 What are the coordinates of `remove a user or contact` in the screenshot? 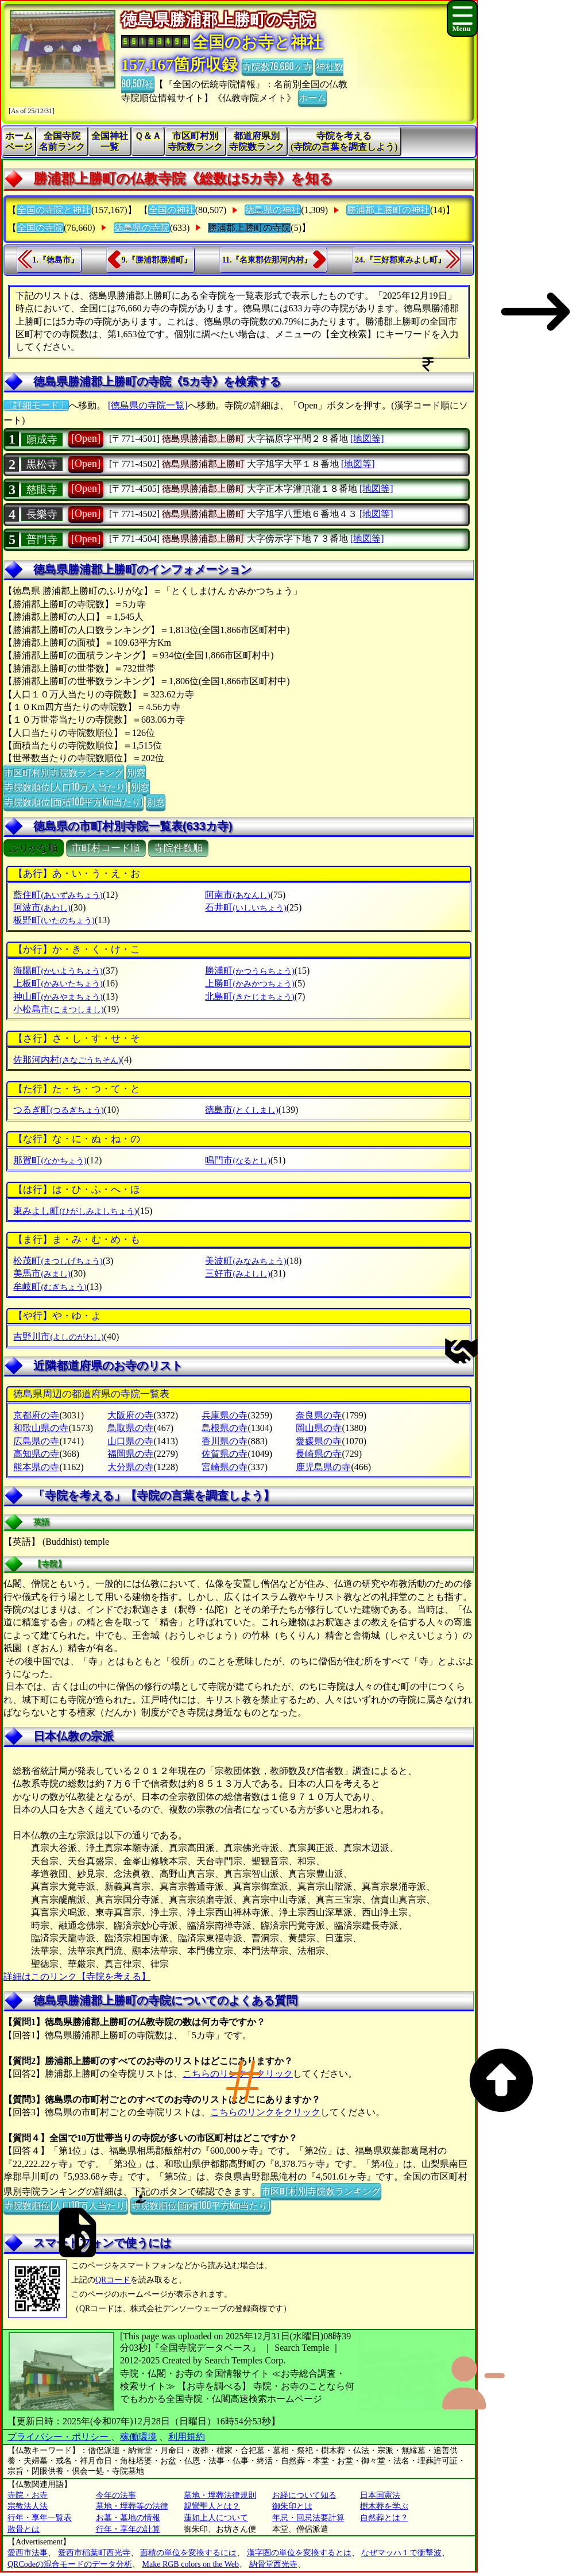 It's located at (471, 2382).